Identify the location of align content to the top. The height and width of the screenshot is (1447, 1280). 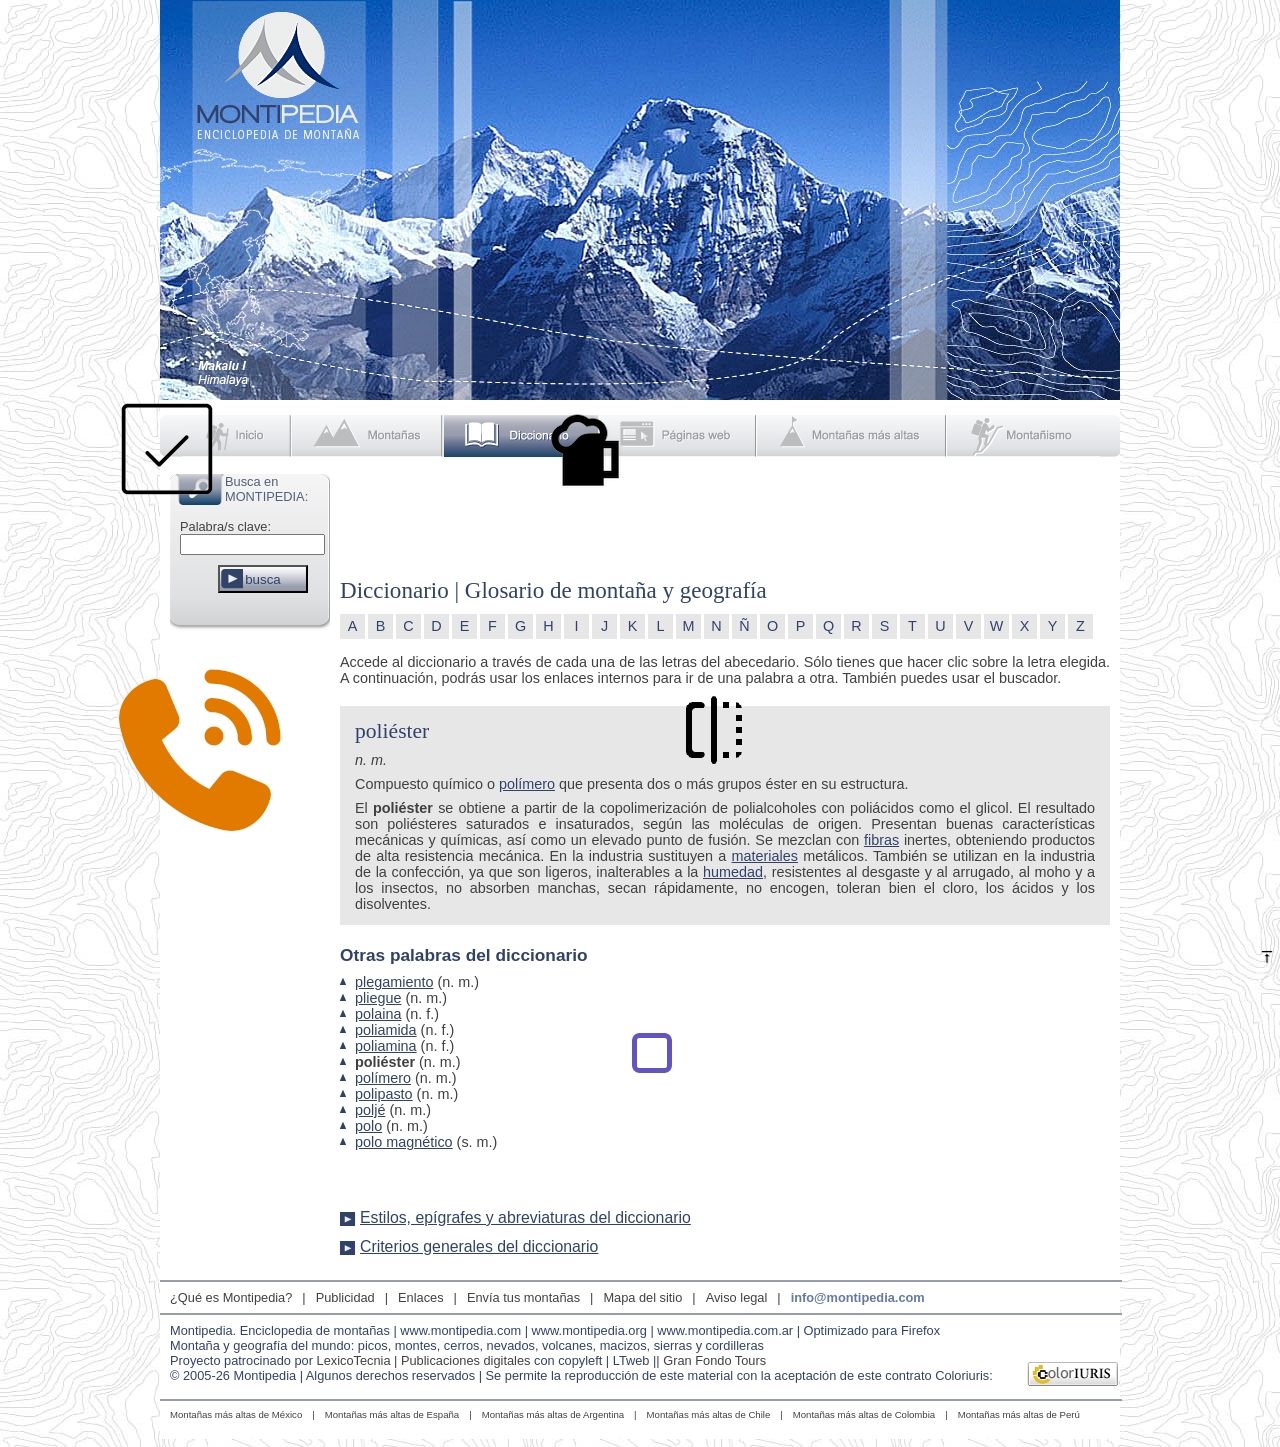
(1267, 957).